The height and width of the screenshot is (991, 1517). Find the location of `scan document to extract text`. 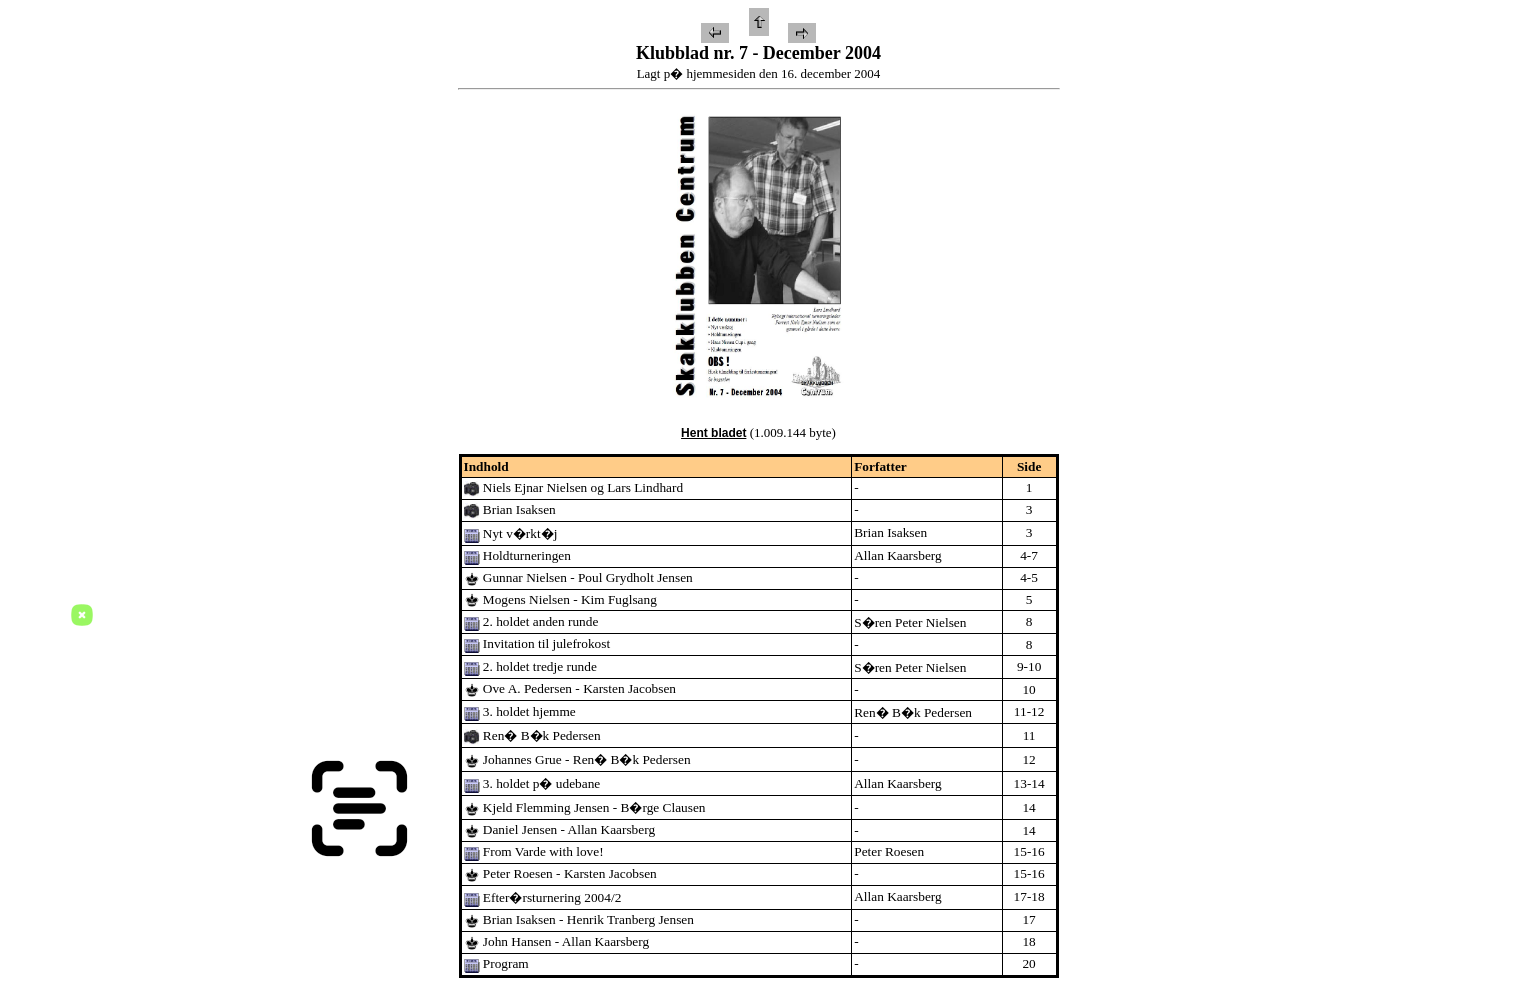

scan document to extract text is located at coordinates (359, 808).